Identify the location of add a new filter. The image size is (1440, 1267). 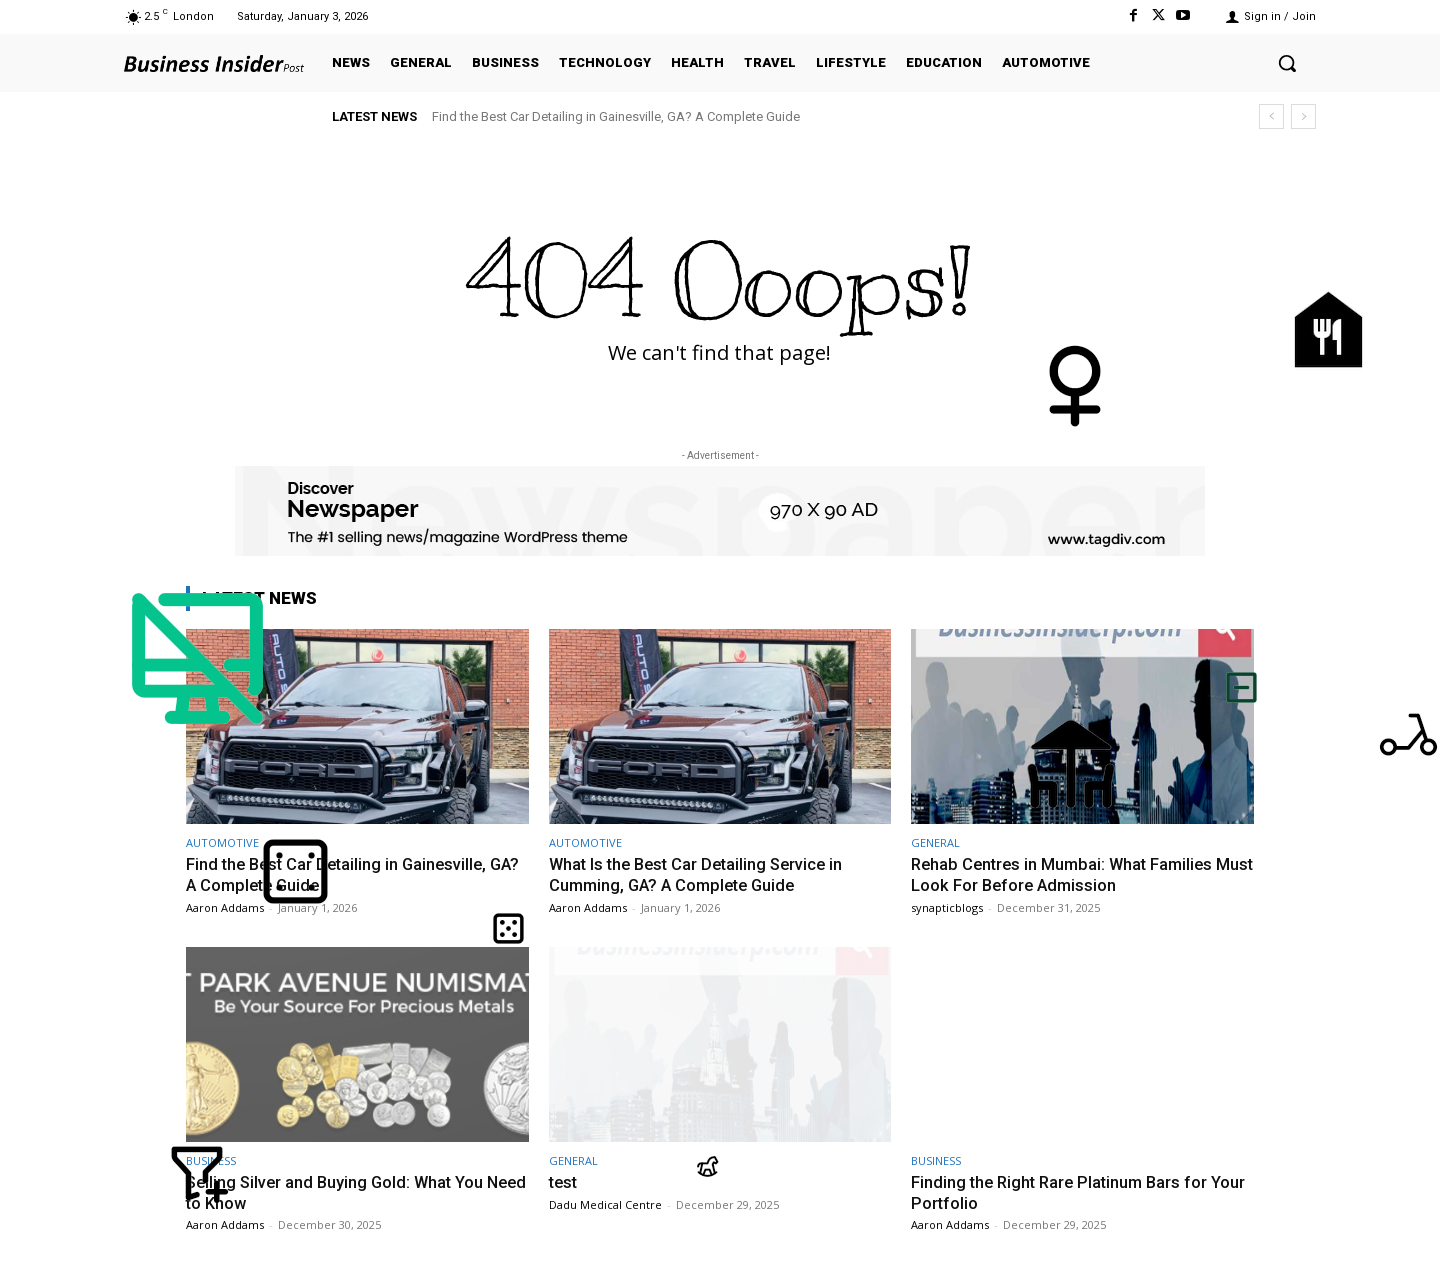
(197, 1172).